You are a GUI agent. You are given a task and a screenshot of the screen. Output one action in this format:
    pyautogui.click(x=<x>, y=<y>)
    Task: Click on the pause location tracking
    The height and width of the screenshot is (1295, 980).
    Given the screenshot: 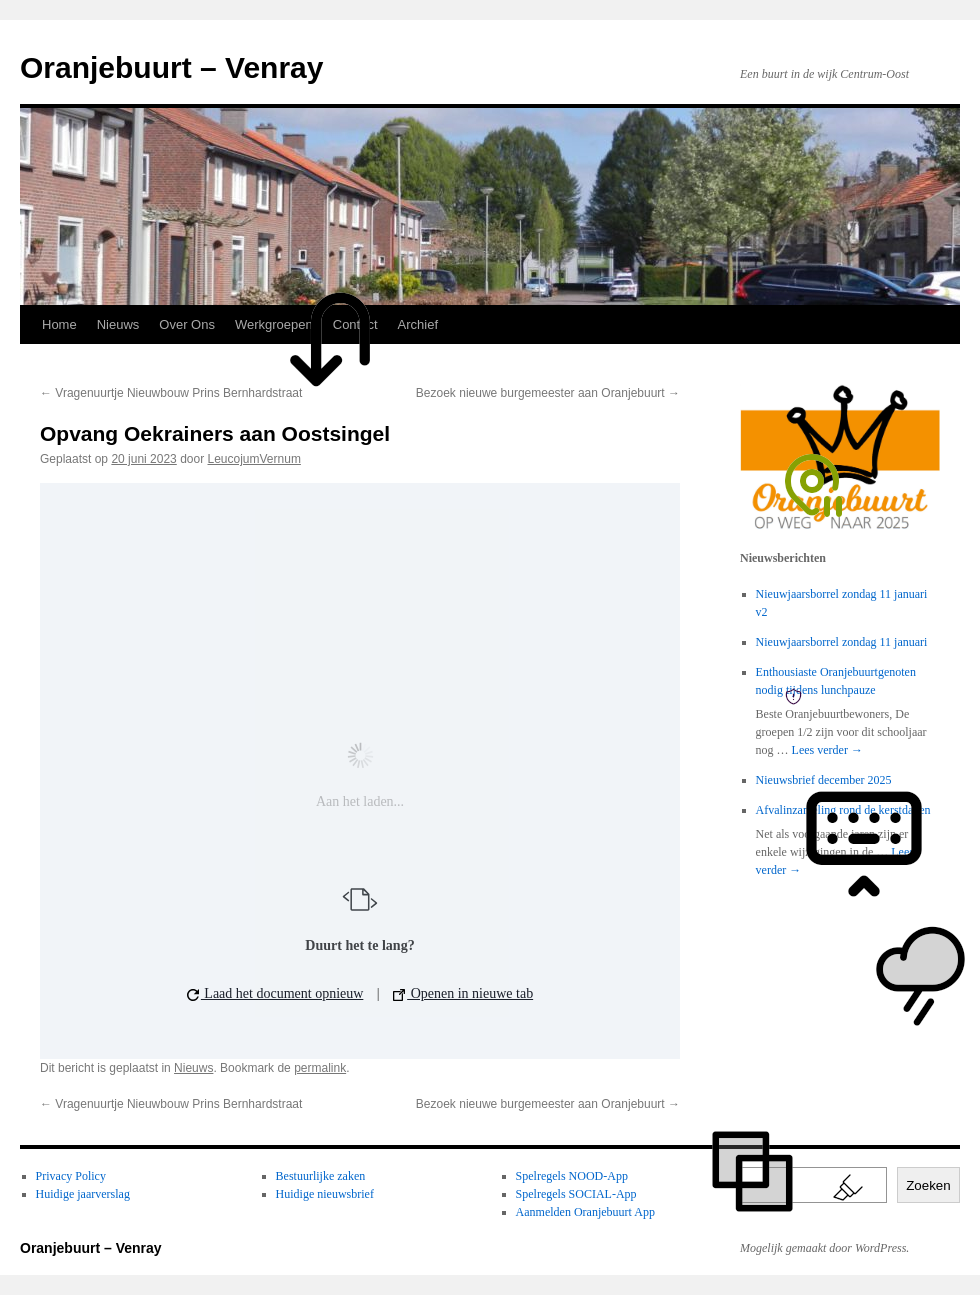 What is the action you would take?
    pyautogui.click(x=812, y=484)
    